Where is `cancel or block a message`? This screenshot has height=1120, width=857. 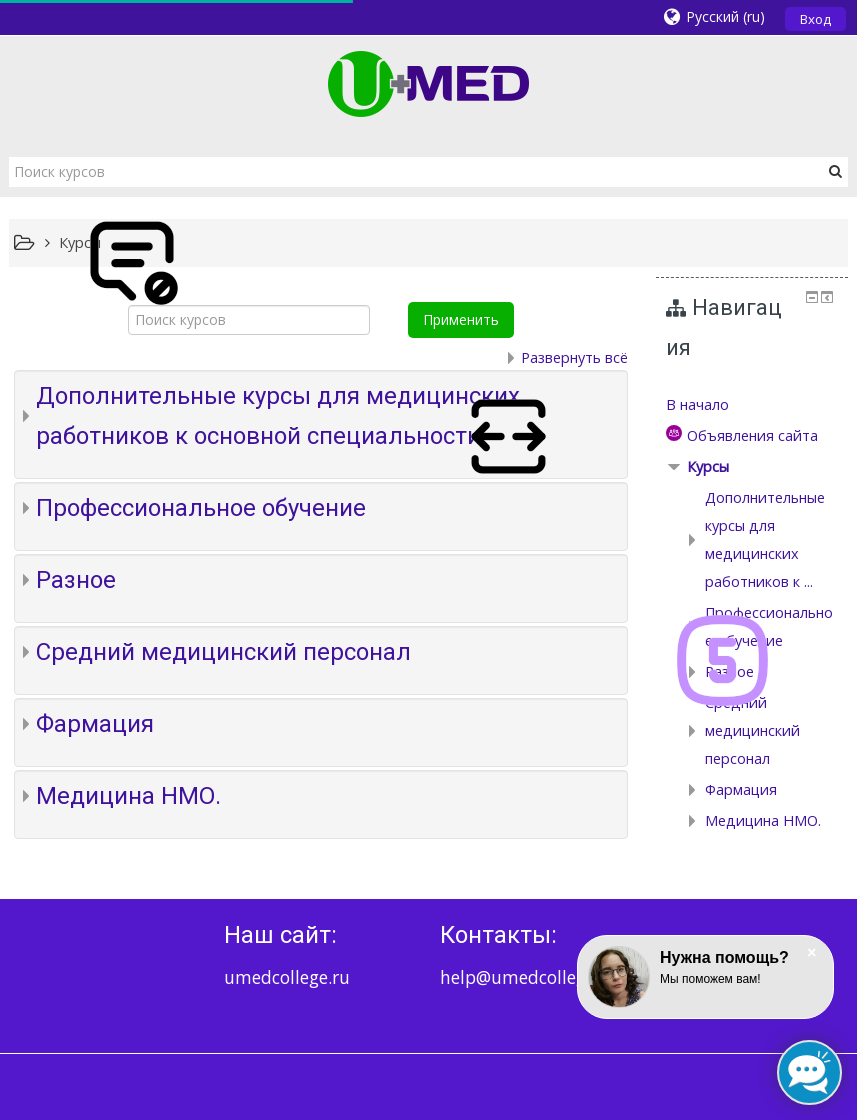
cancel or block a message is located at coordinates (132, 259).